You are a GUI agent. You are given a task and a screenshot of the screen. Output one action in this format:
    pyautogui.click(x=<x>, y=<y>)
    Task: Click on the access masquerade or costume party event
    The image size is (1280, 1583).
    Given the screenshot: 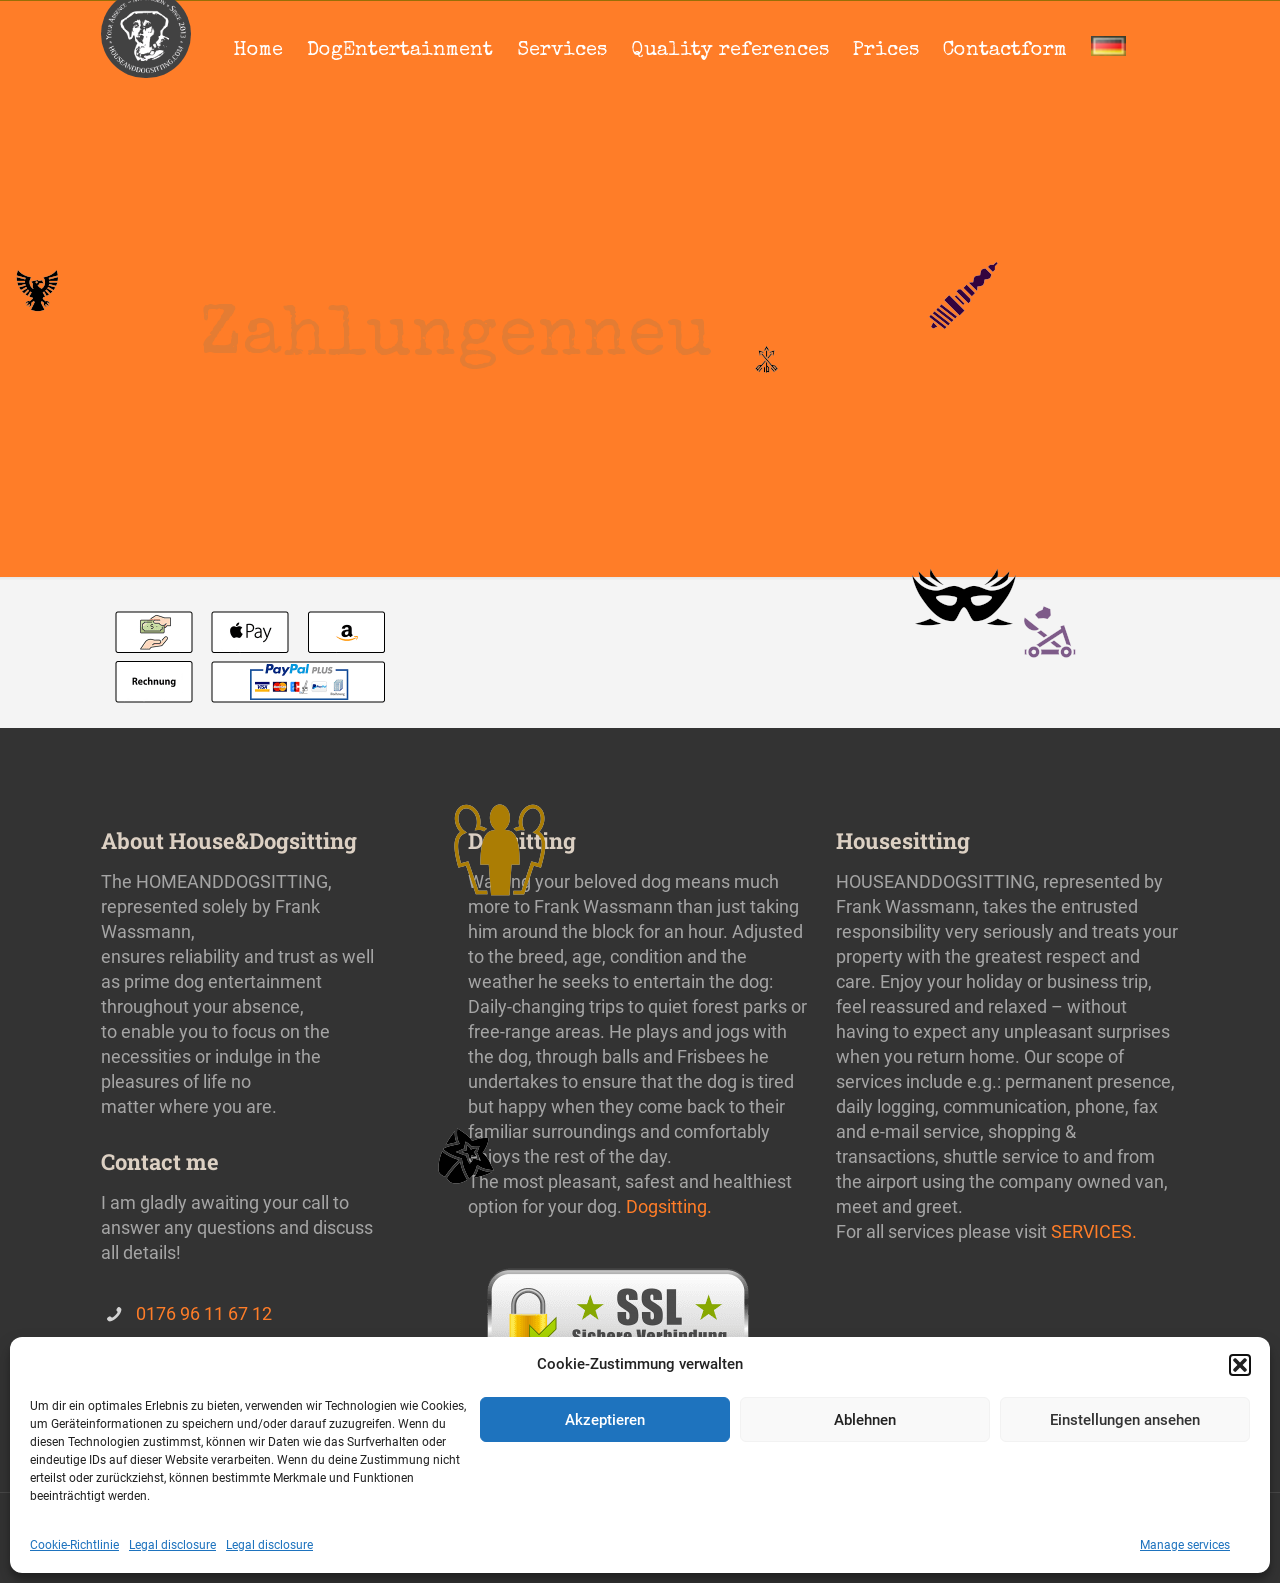 What is the action you would take?
    pyautogui.click(x=964, y=597)
    